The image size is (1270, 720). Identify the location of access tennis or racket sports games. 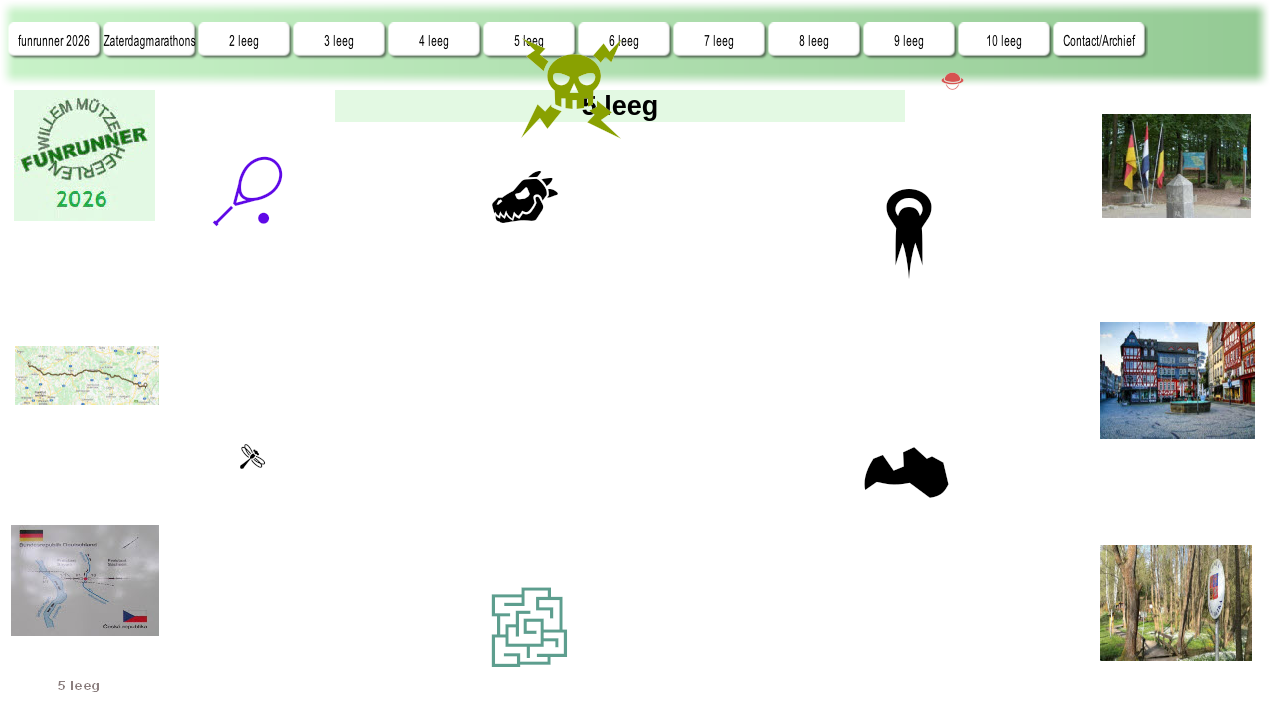
(247, 191).